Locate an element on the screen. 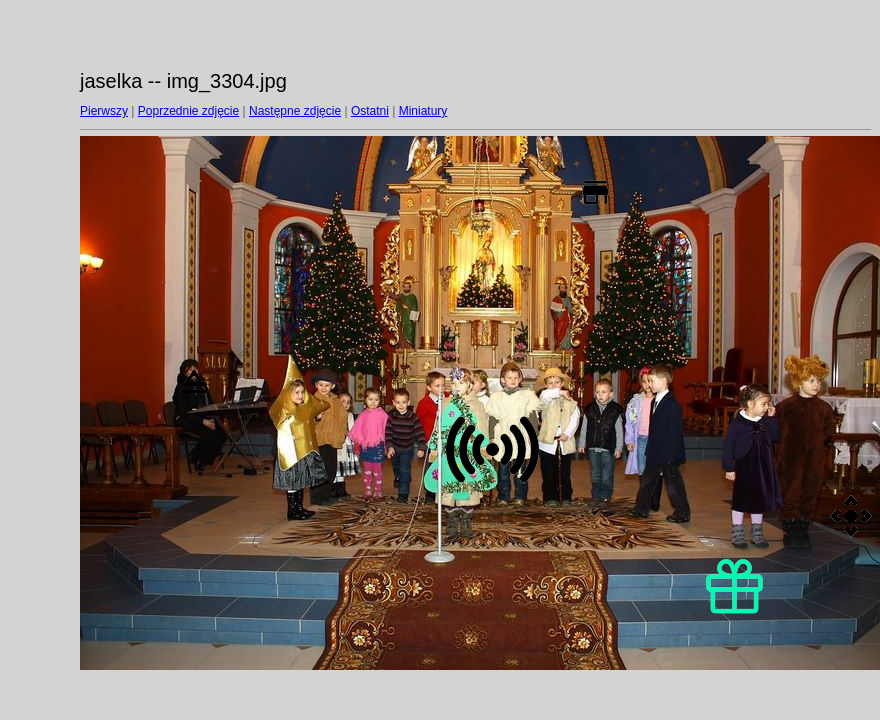 This screenshot has height=720, width=880. find nearby stores or shops is located at coordinates (595, 192).